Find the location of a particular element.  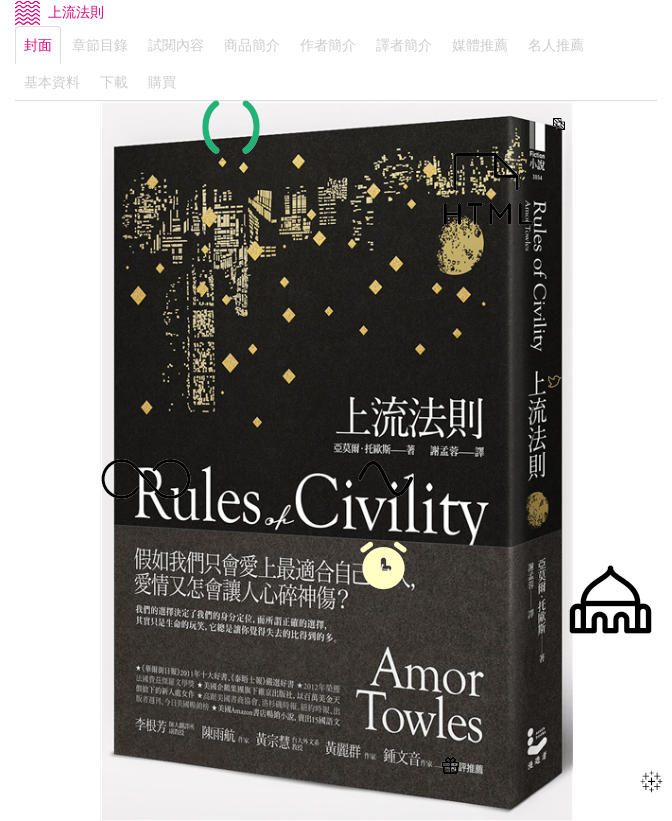

find nearby mosques is located at coordinates (610, 603).